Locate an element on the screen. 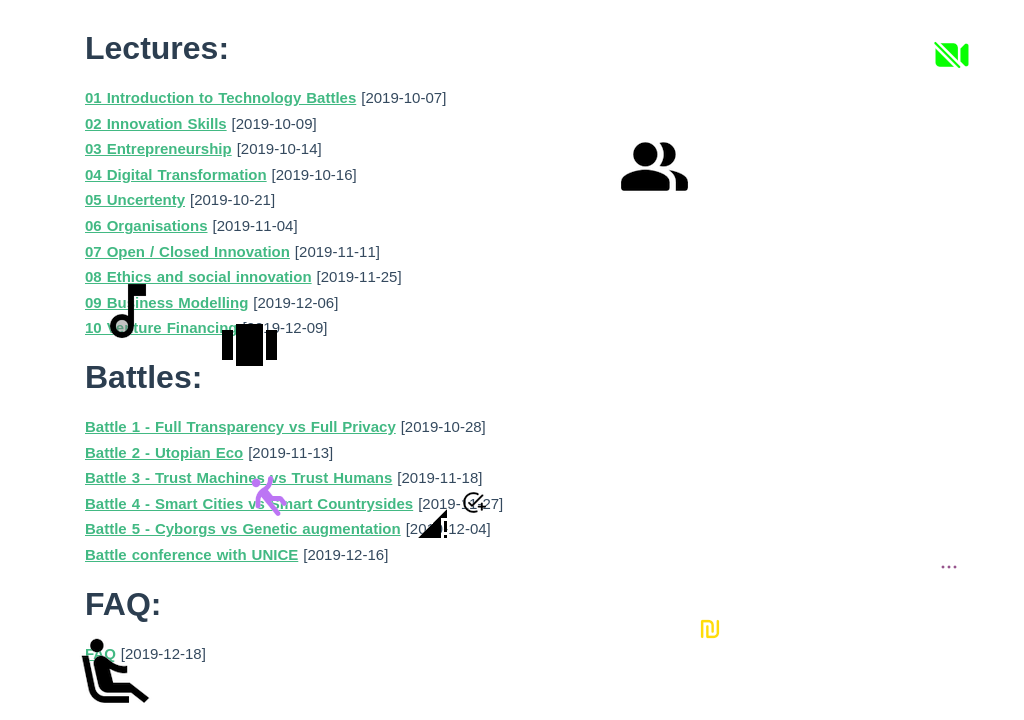 The image size is (1024, 720). access more options or actions is located at coordinates (949, 567).